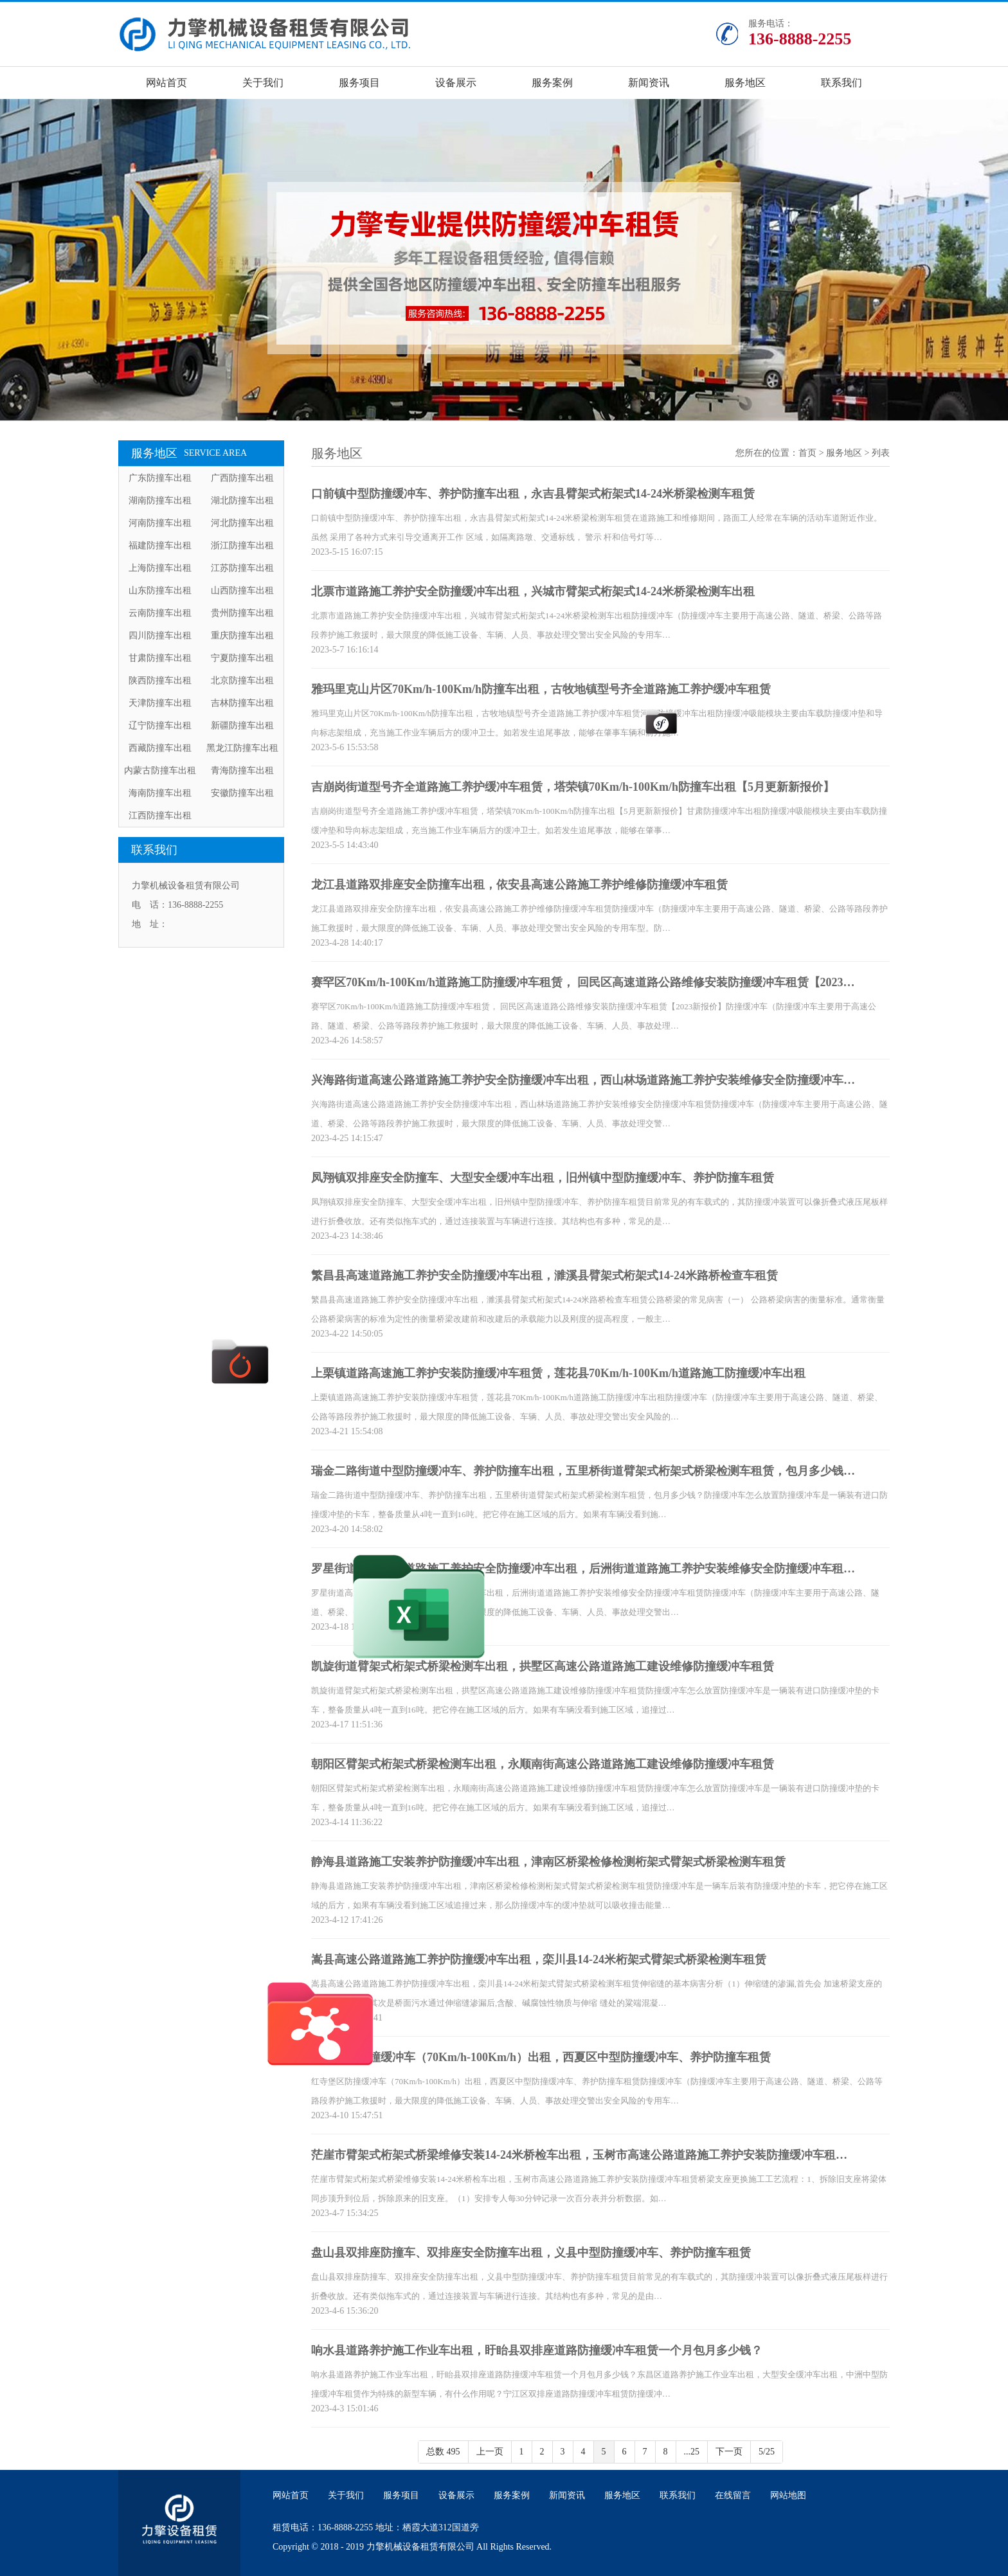 The height and width of the screenshot is (2576, 1008). What do you see at coordinates (240, 1363) in the screenshot?
I see `open pytorch project folder` at bounding box center [240, 1363].